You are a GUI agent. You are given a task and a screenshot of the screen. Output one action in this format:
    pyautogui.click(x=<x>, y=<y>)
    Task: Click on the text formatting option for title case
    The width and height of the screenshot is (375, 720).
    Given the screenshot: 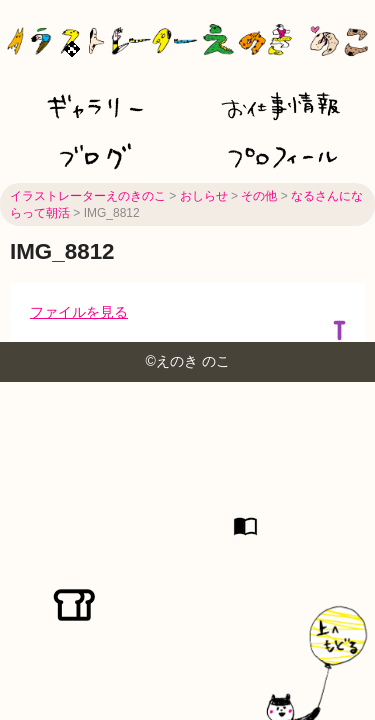 What is the action you would take?
    pyautogui.click(x=339, y=330)
    